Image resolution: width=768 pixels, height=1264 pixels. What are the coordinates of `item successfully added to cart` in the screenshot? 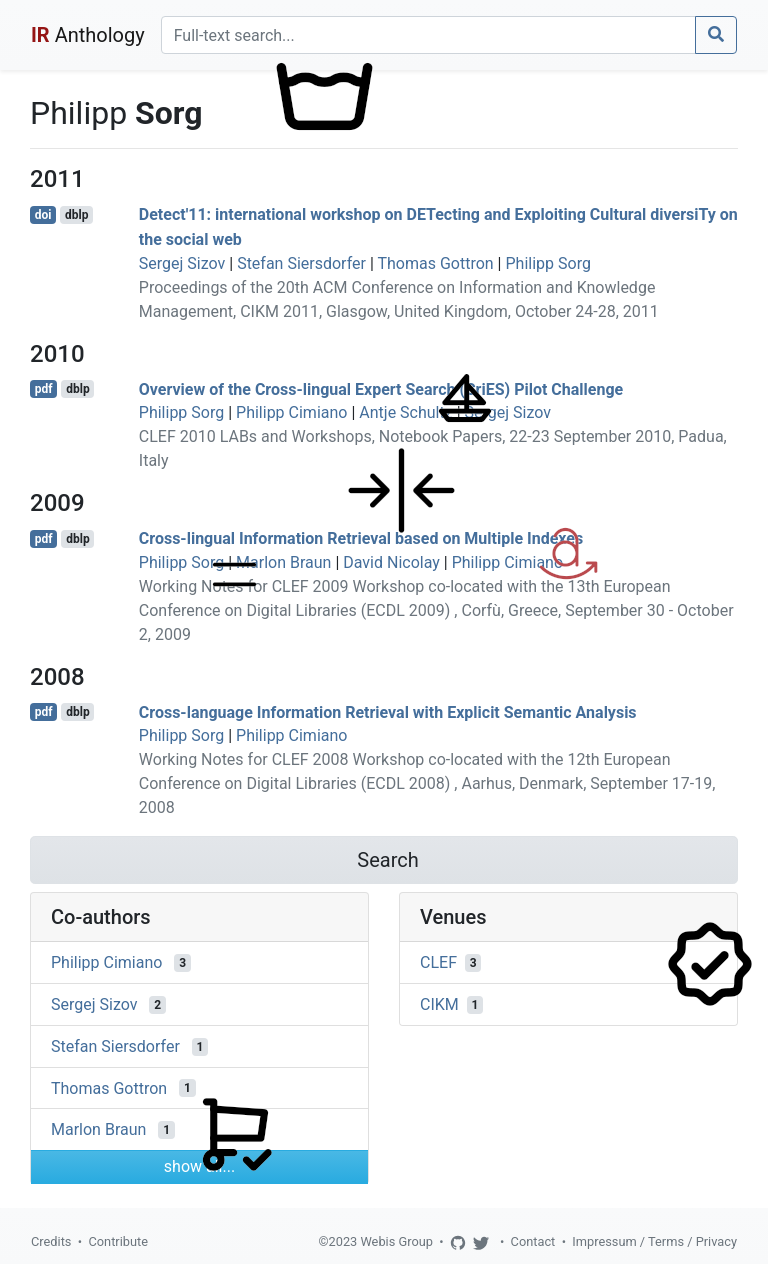 It's located at (235, 1134).